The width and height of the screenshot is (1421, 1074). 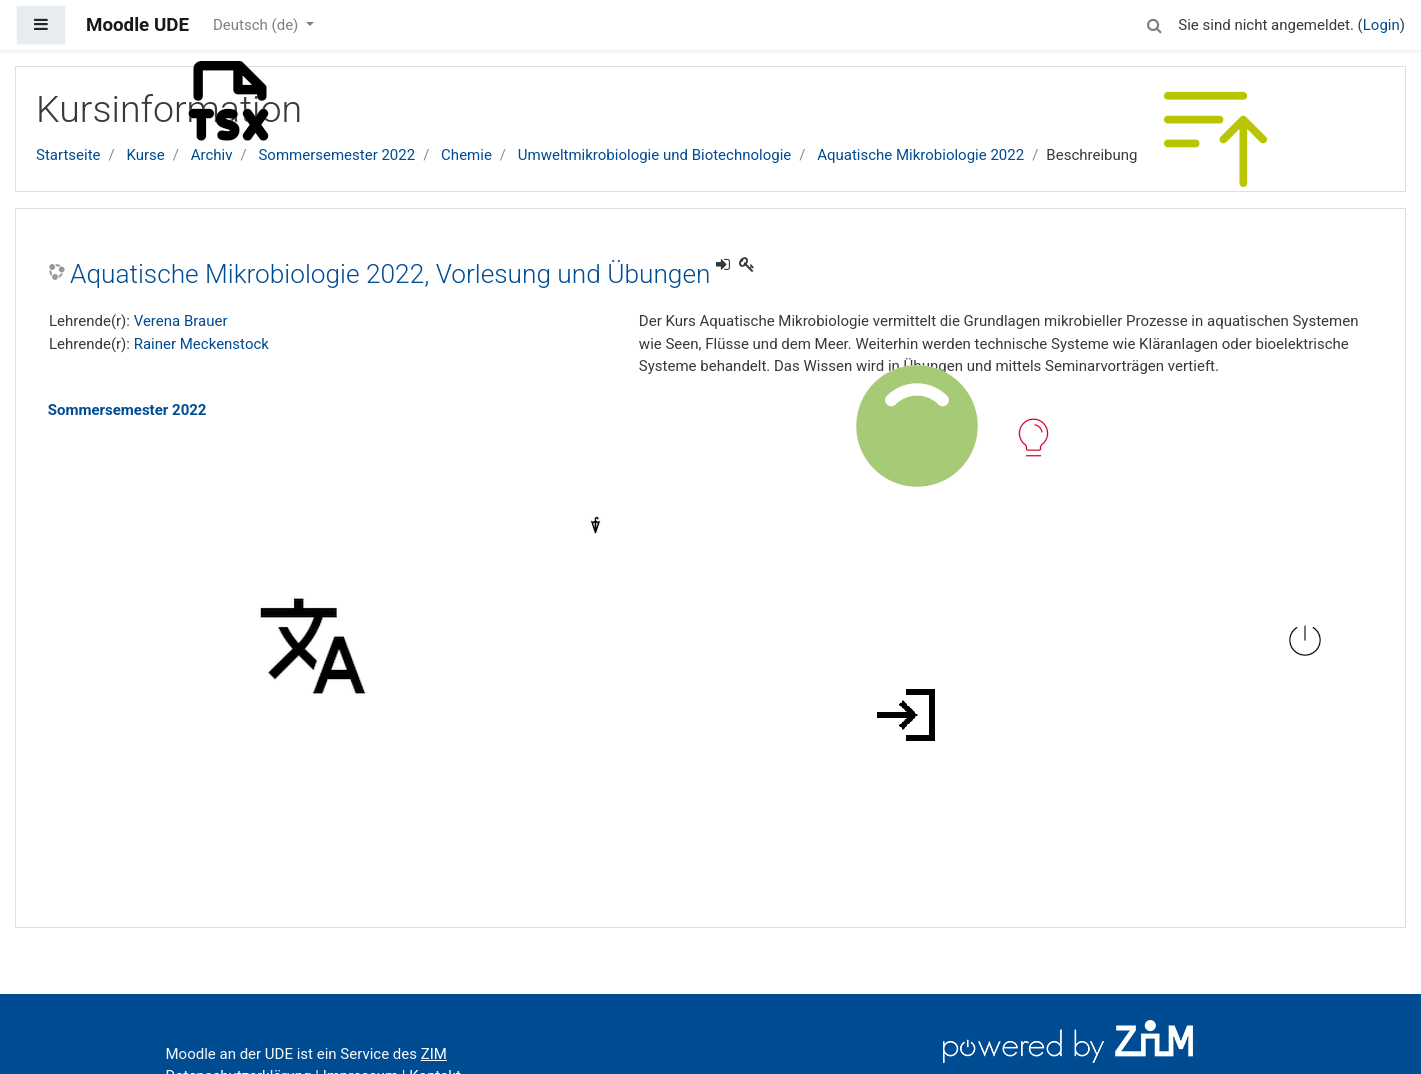 I want to click on log in to your account, so click(x=906, y=715).